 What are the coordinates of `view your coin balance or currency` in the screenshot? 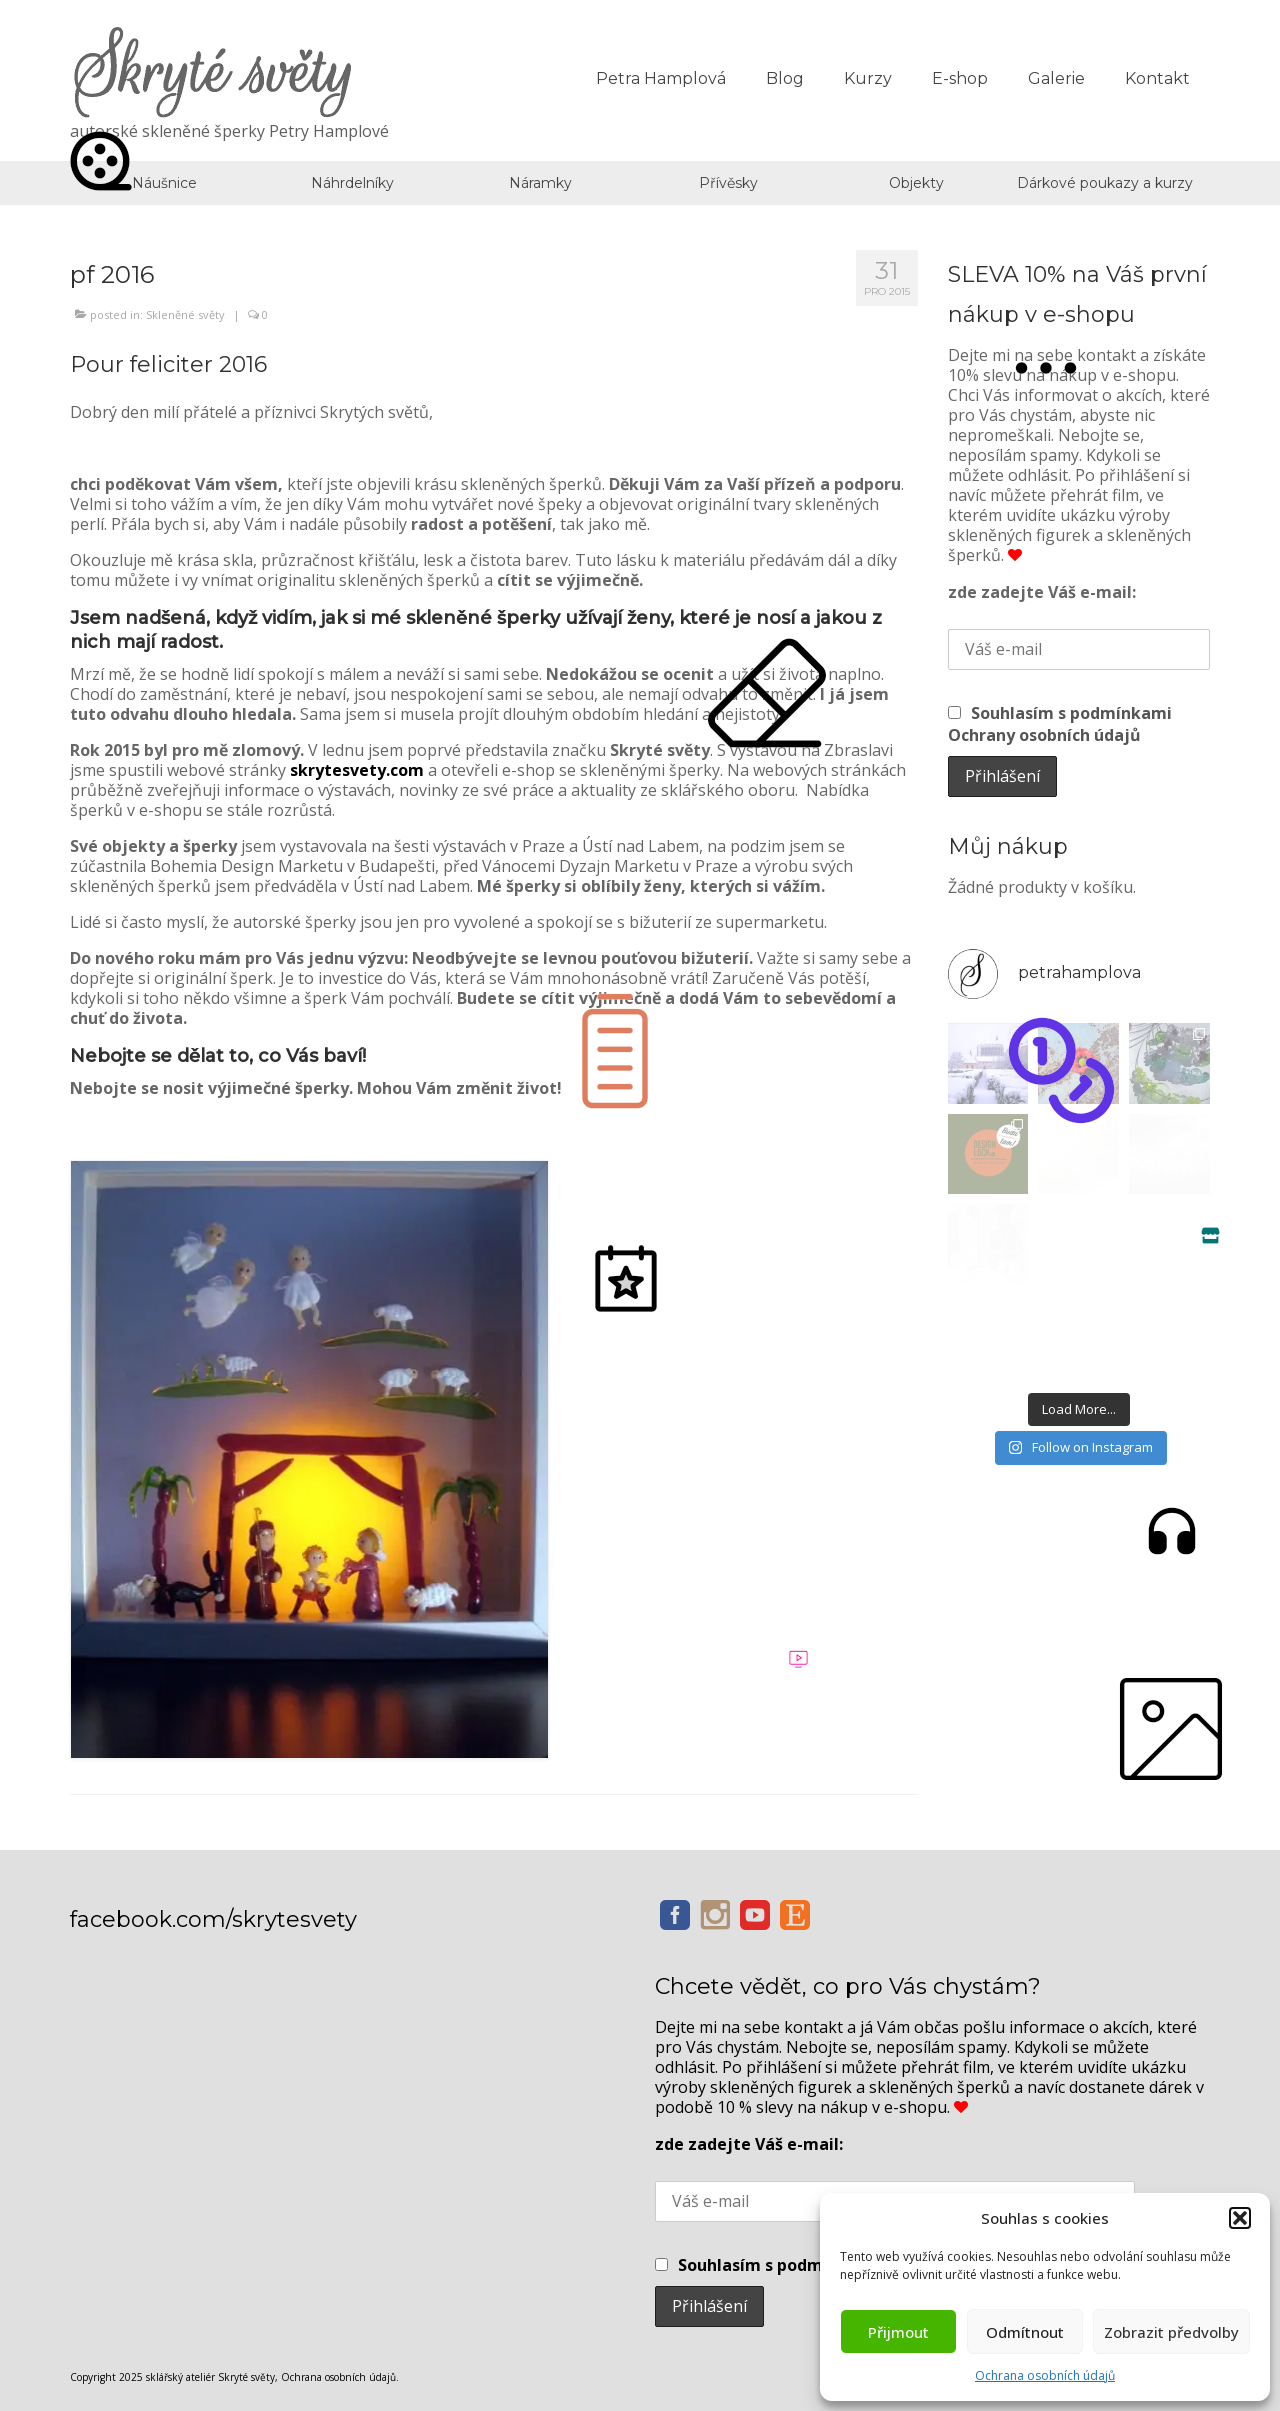 It's located at (1061, 1070).